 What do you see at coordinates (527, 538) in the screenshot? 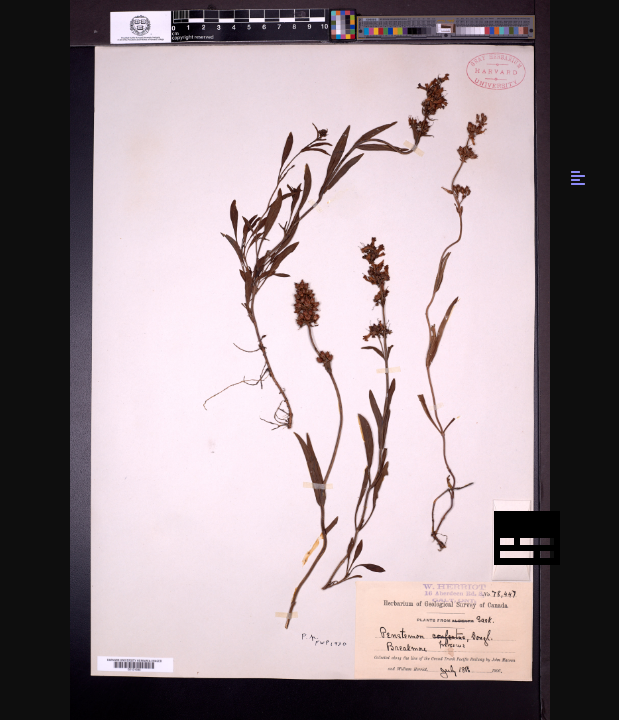
I see `enable subtitles or closed captions` at bounding box center [527, 538].